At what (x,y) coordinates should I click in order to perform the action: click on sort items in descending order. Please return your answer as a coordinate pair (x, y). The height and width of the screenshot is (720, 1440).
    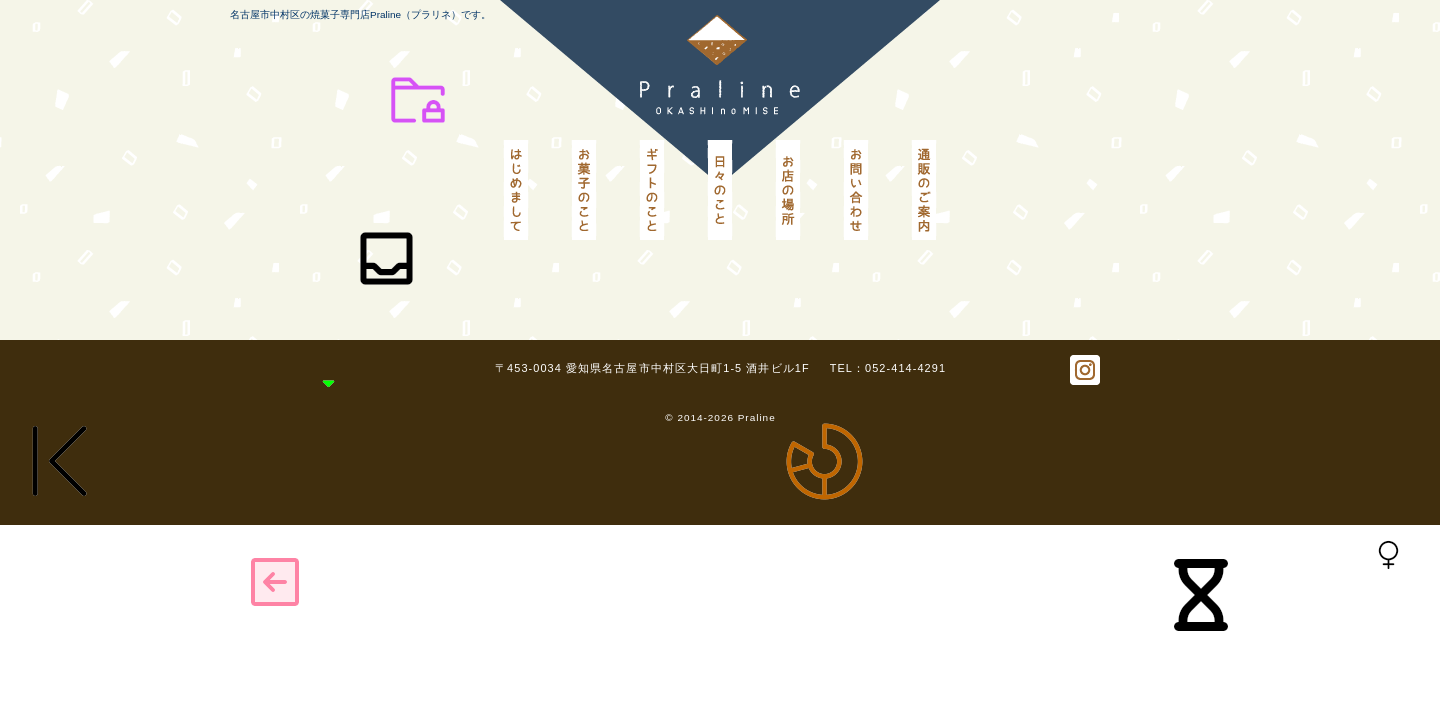
    Looking at the image, I should click on (328, 379).